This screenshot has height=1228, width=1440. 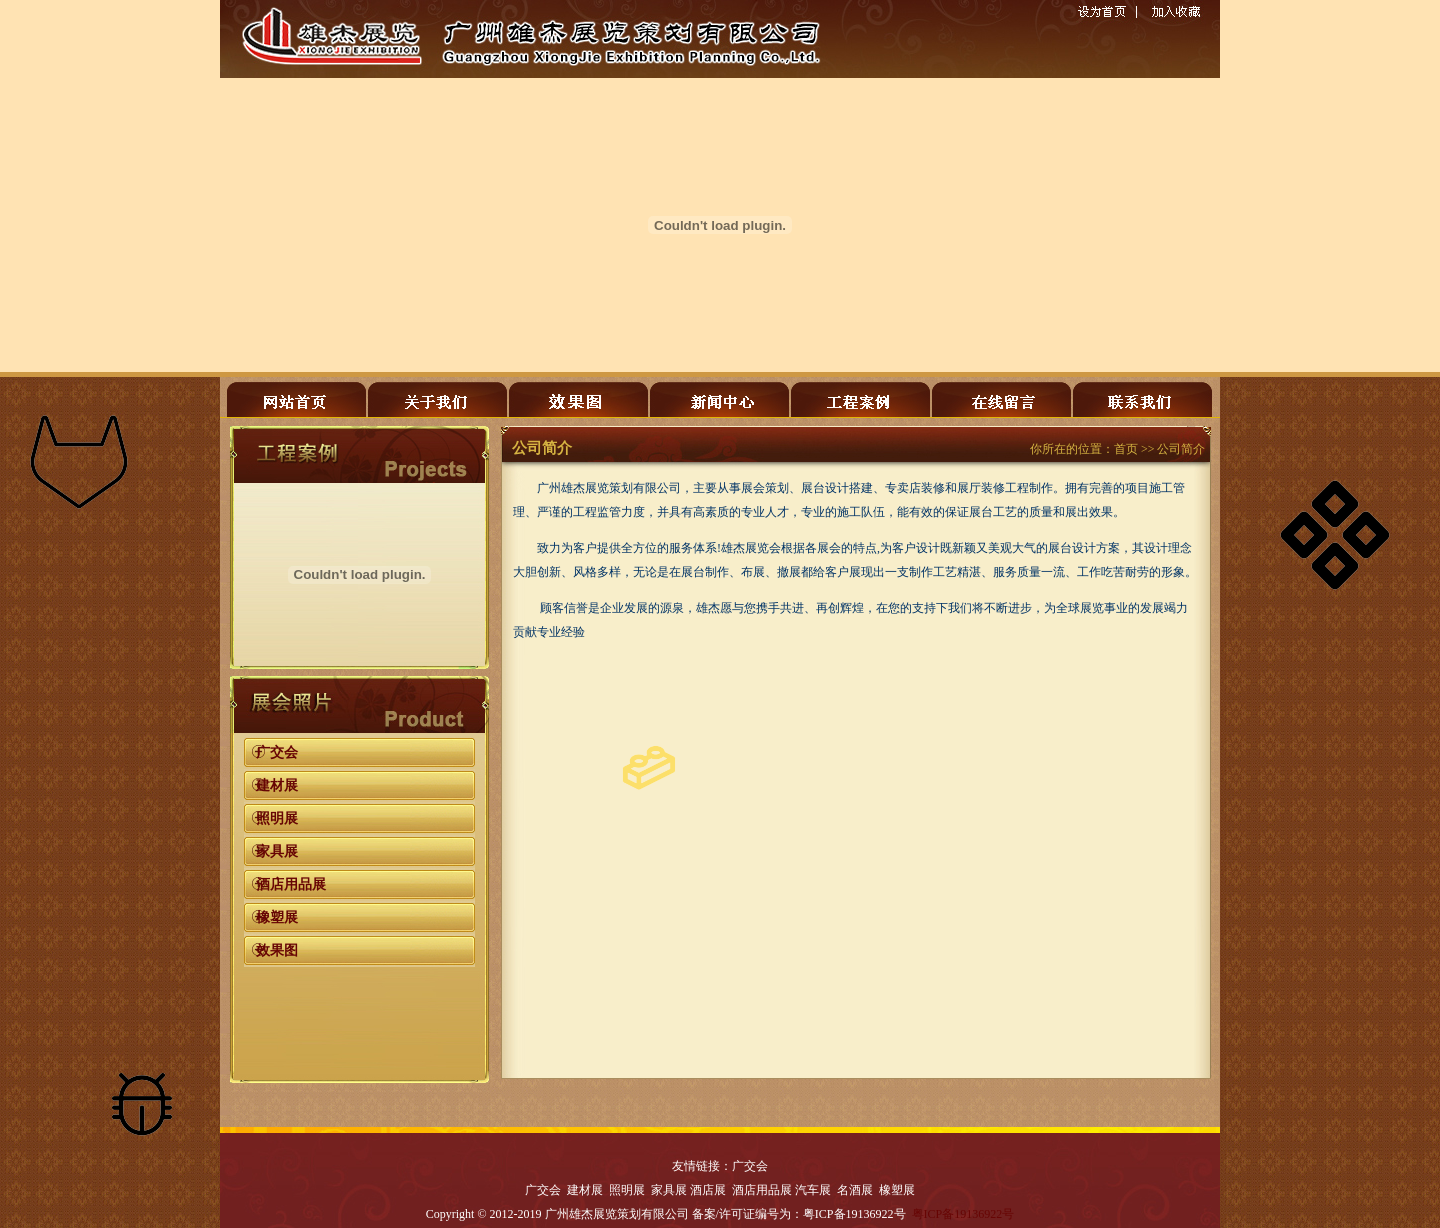 I want to click on access building blocks or modular components, so click(x=649, y=767).